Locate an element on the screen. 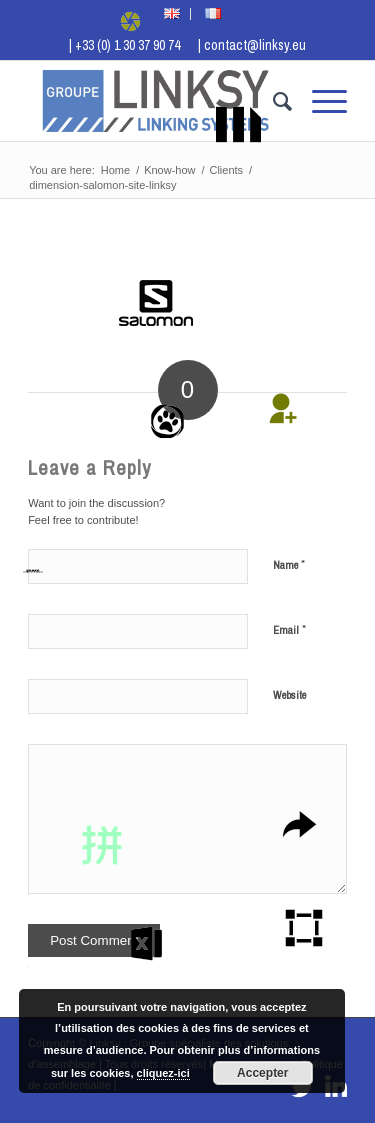  switch to pinyin input method is located at coordinates (102, 845).